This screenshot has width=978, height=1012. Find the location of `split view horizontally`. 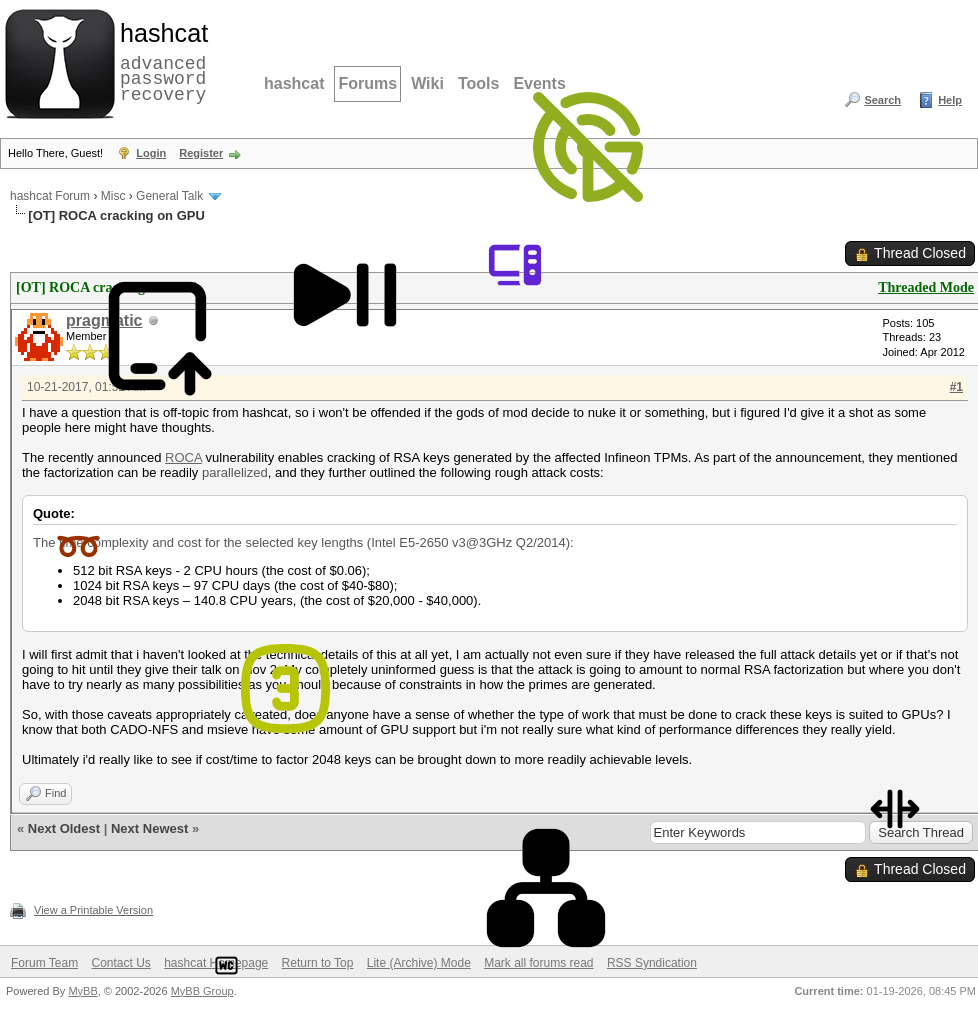

split view horizontally is located at coordinates (895, 809).